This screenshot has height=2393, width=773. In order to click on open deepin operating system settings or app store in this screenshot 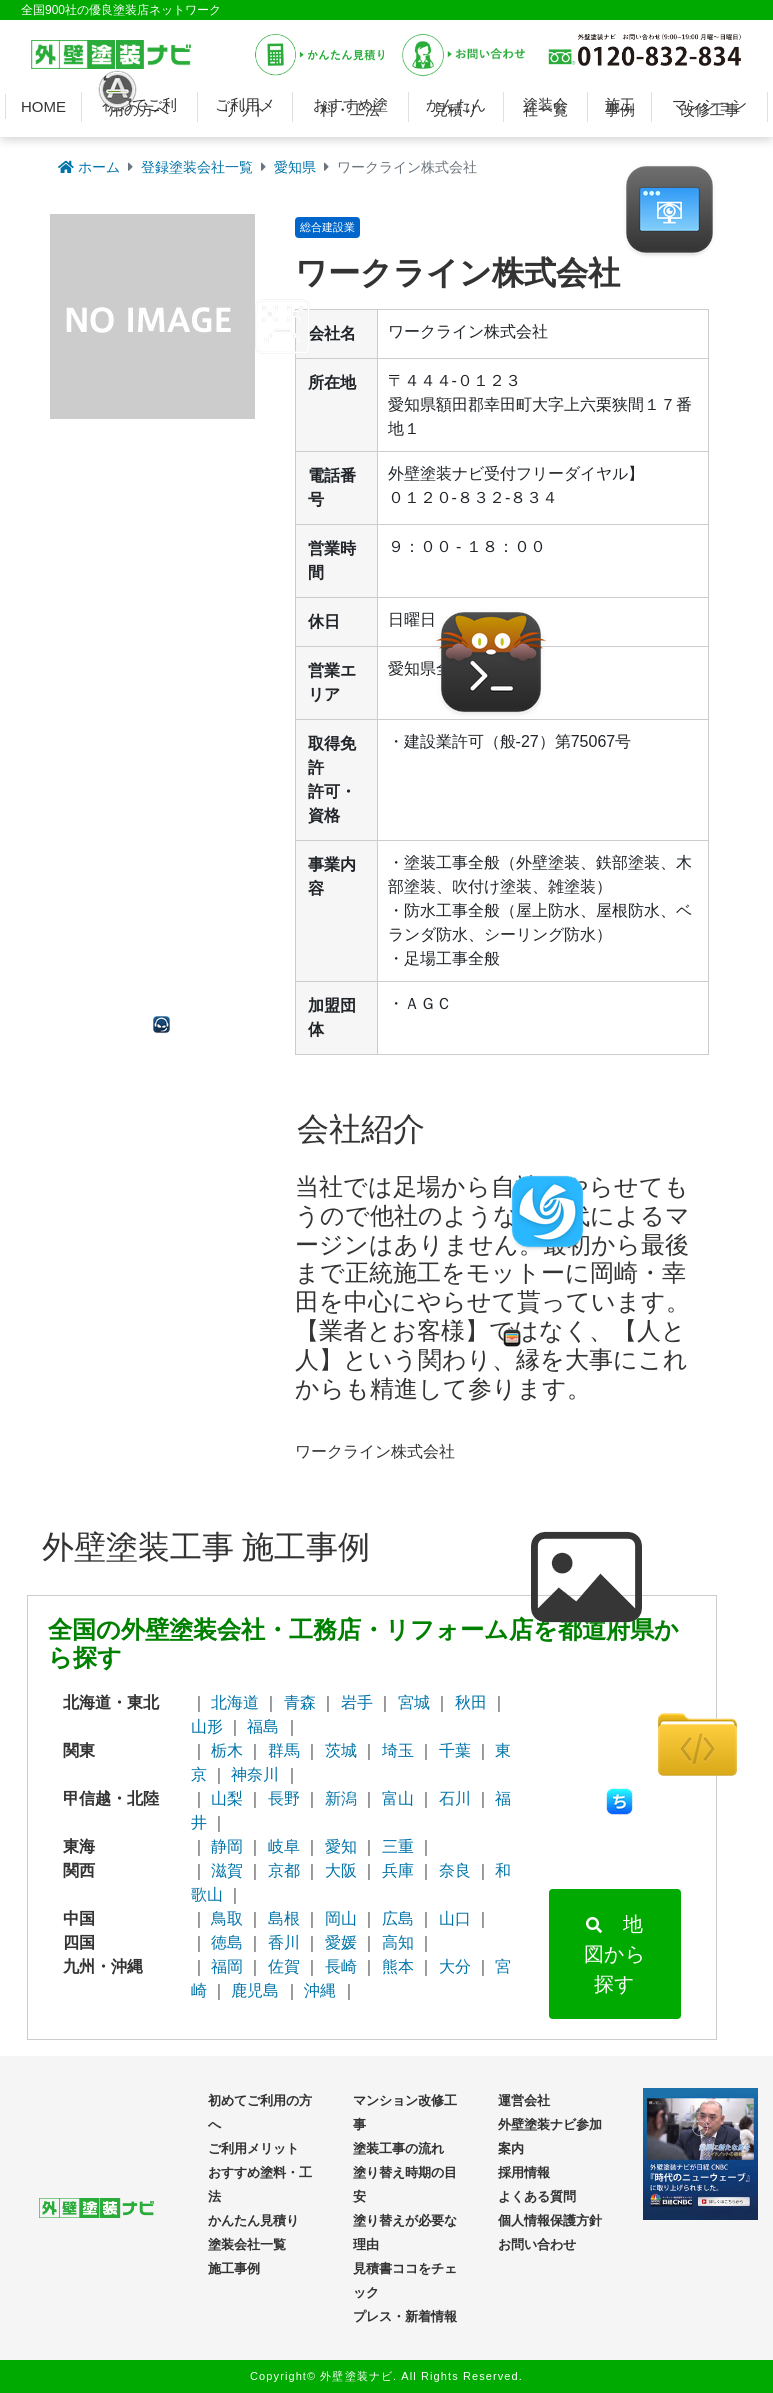, I will do `click(547, 1211)`.